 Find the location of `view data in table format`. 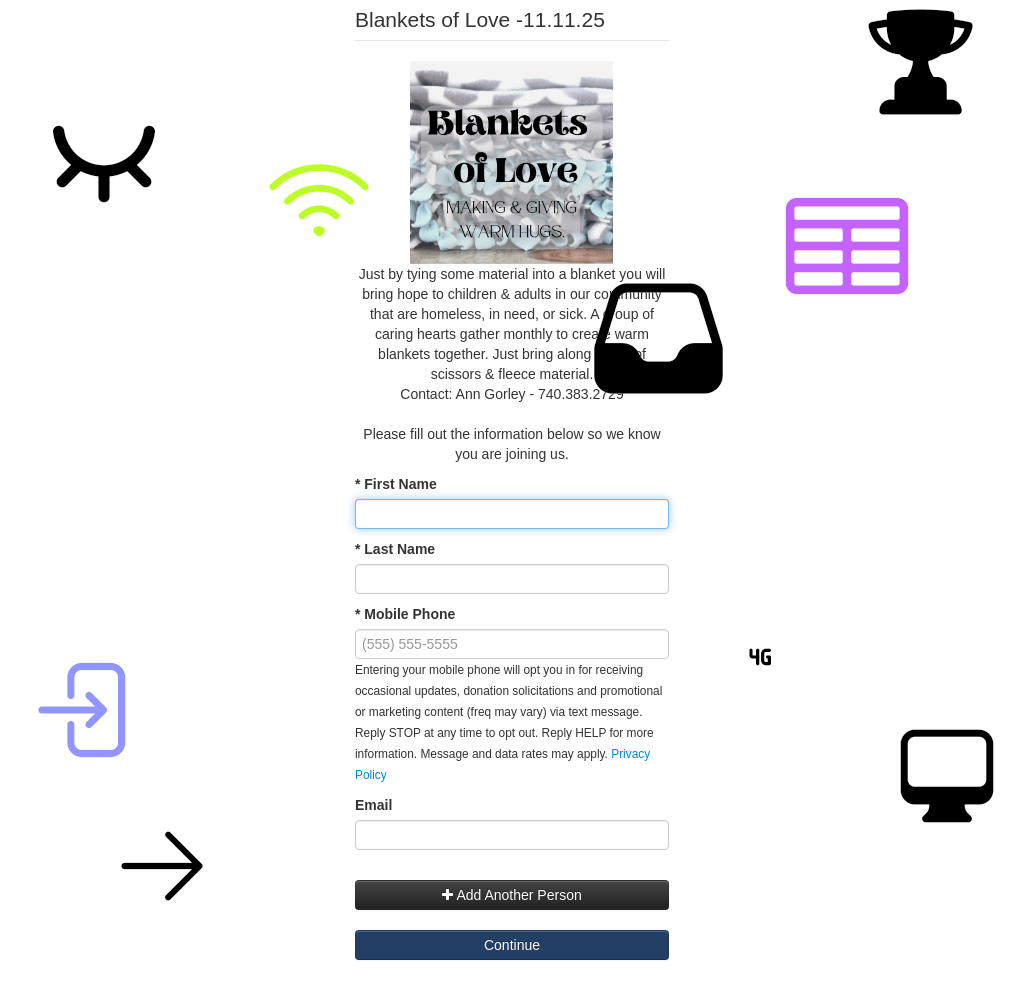

view data in table format is located at coordinates (847, 246).